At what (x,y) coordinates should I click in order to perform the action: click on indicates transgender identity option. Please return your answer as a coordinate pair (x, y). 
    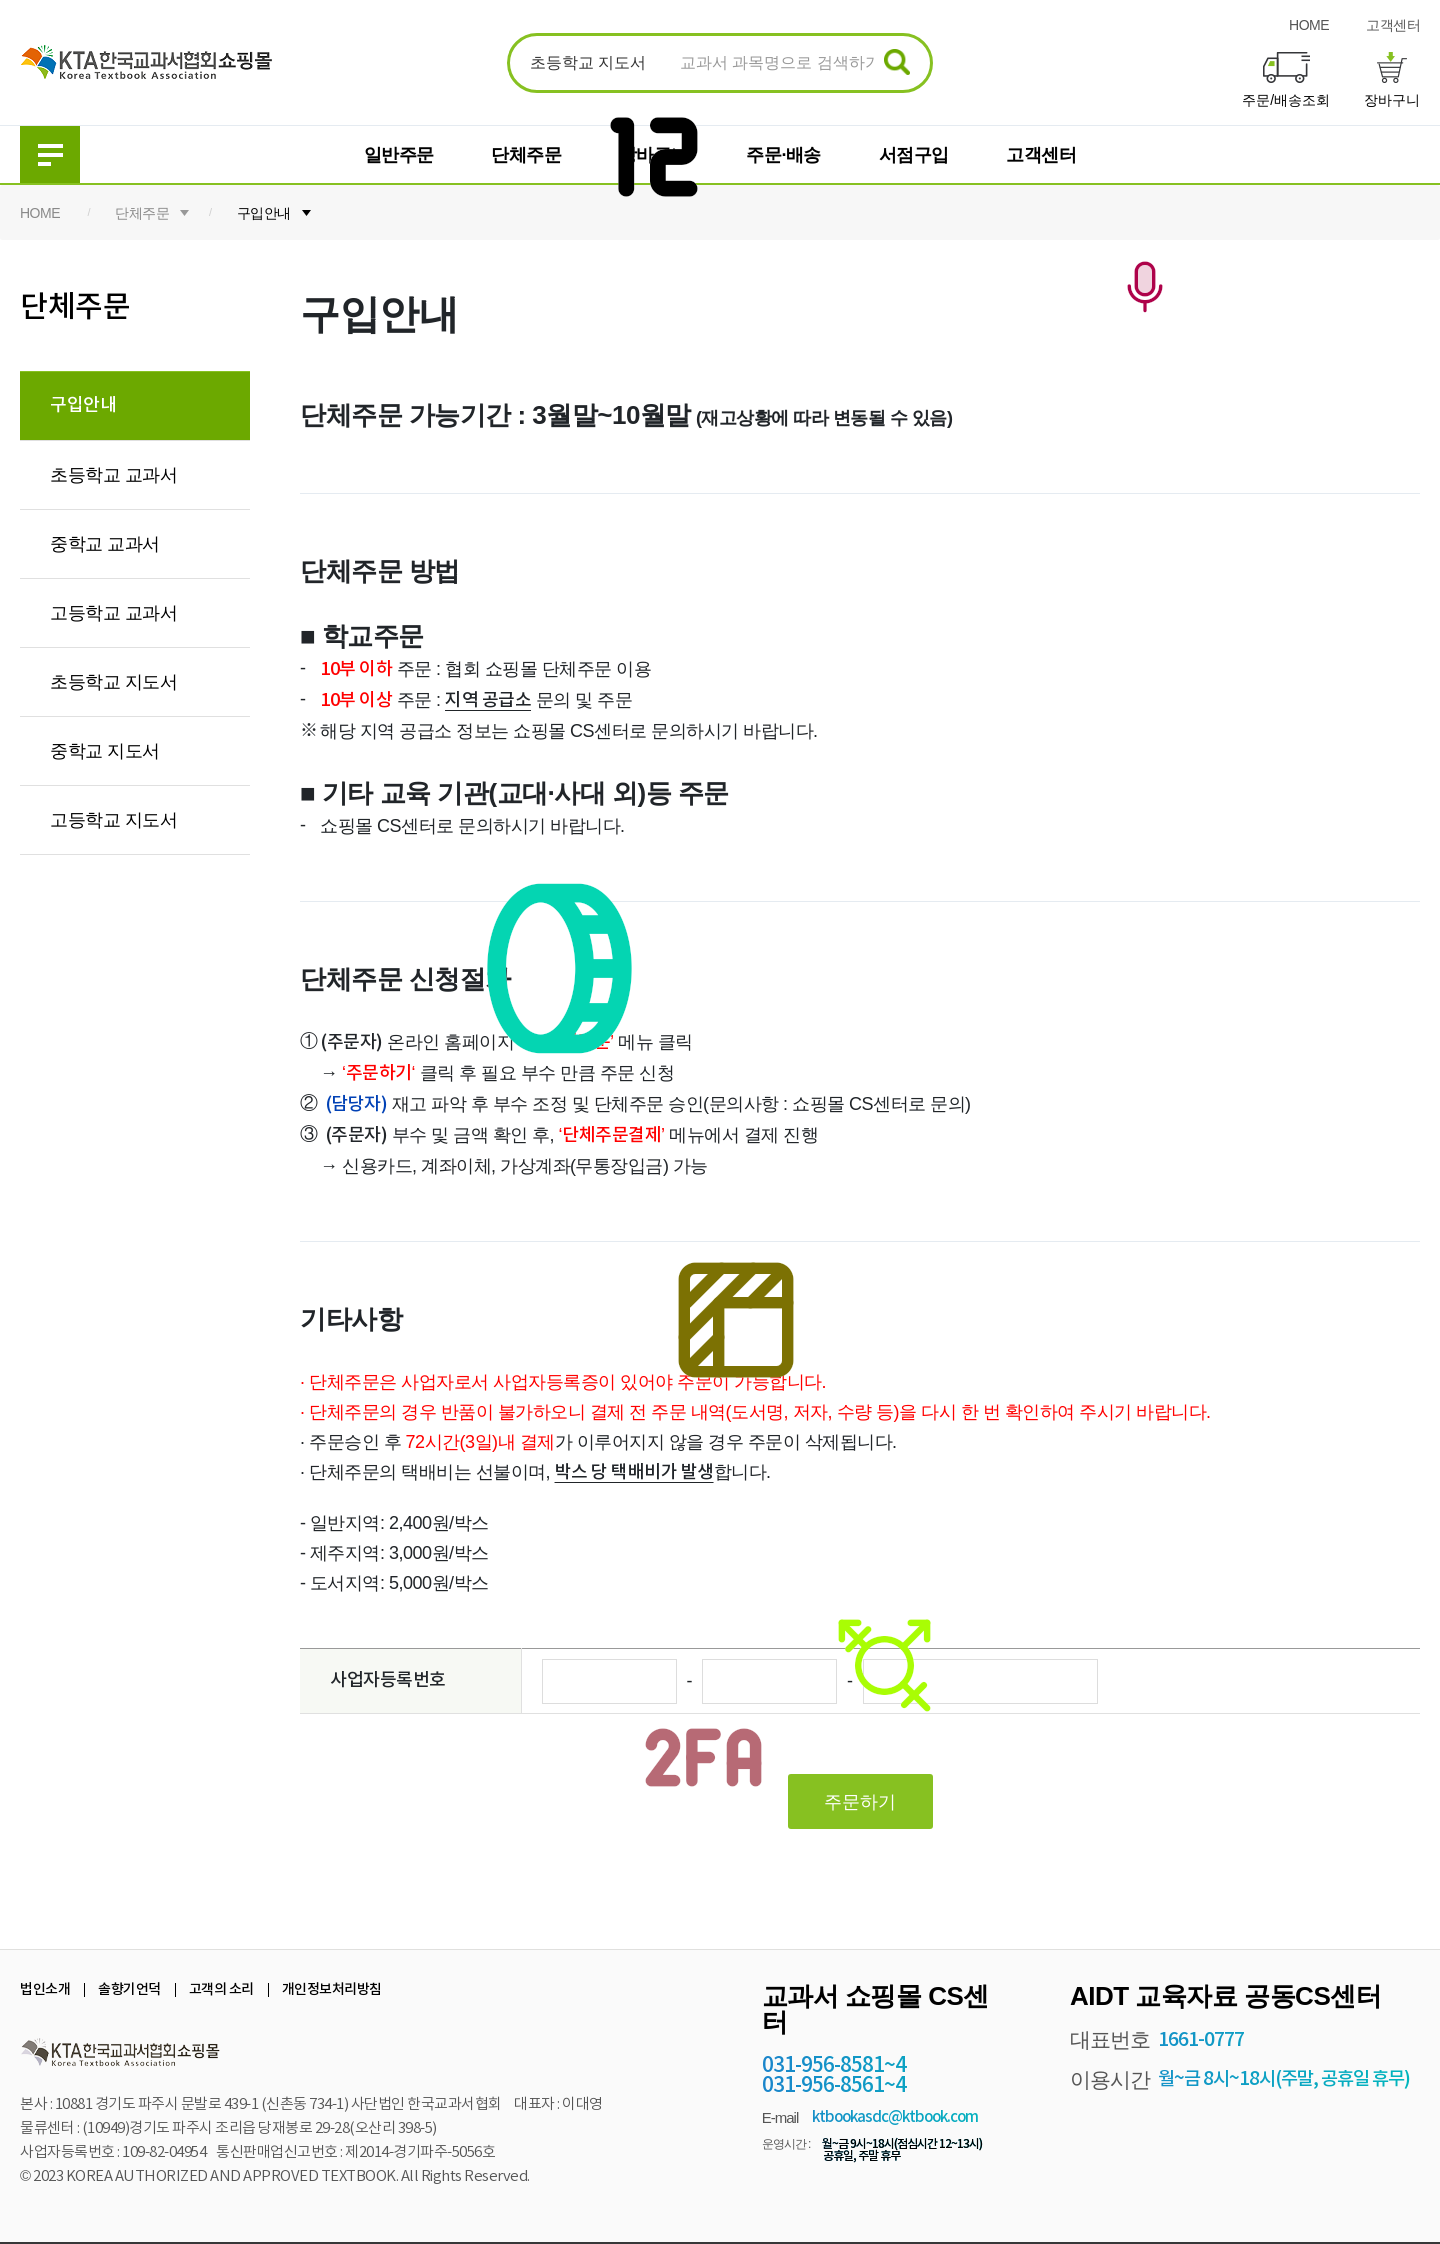
    Looking at the image, I should click on (884, 1665).